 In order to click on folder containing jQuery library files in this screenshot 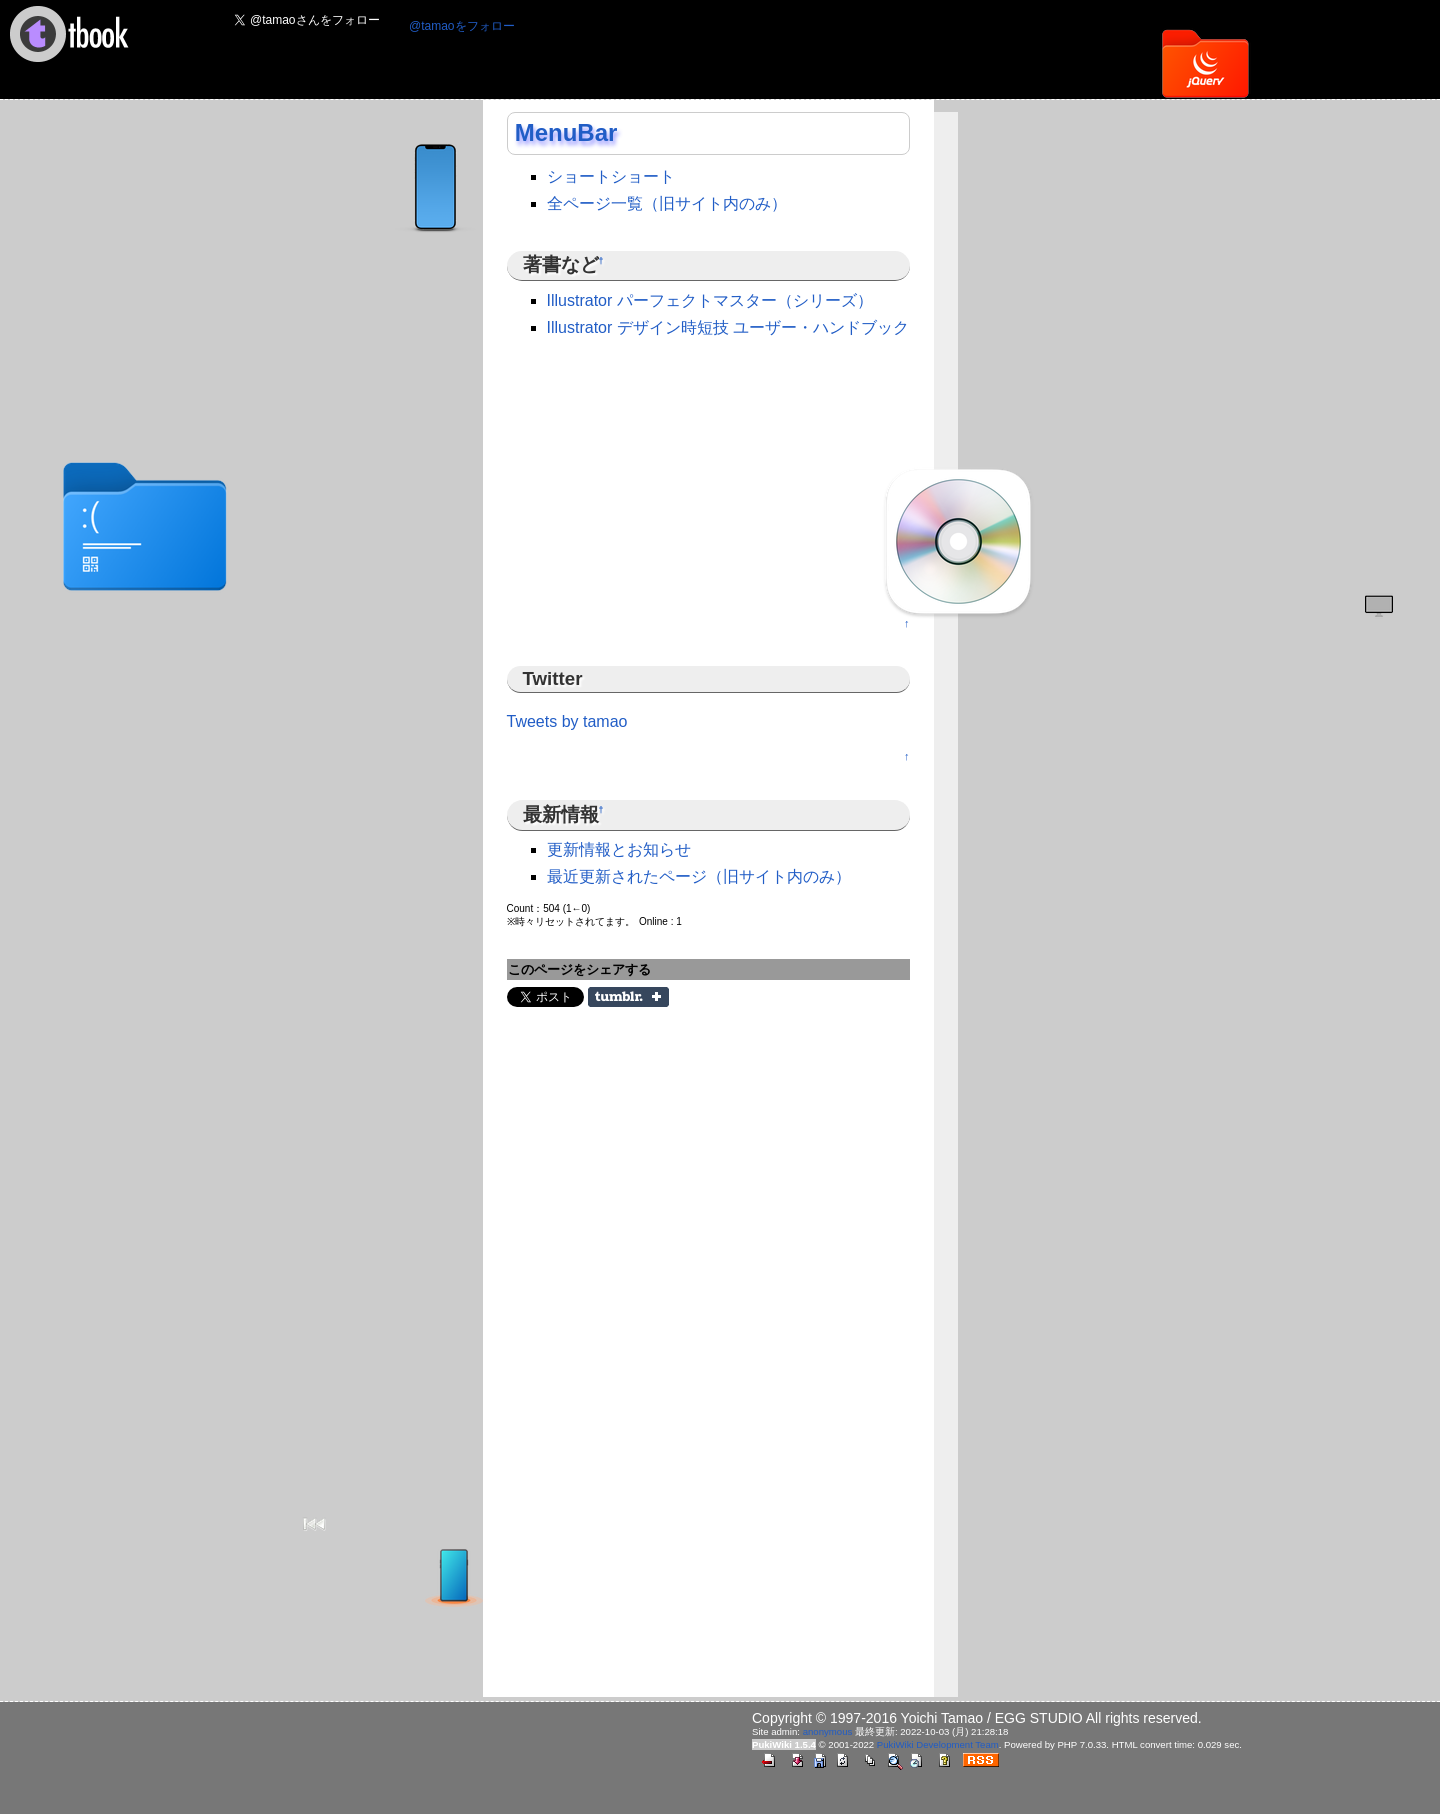, I will do `click(1205, 66)`.